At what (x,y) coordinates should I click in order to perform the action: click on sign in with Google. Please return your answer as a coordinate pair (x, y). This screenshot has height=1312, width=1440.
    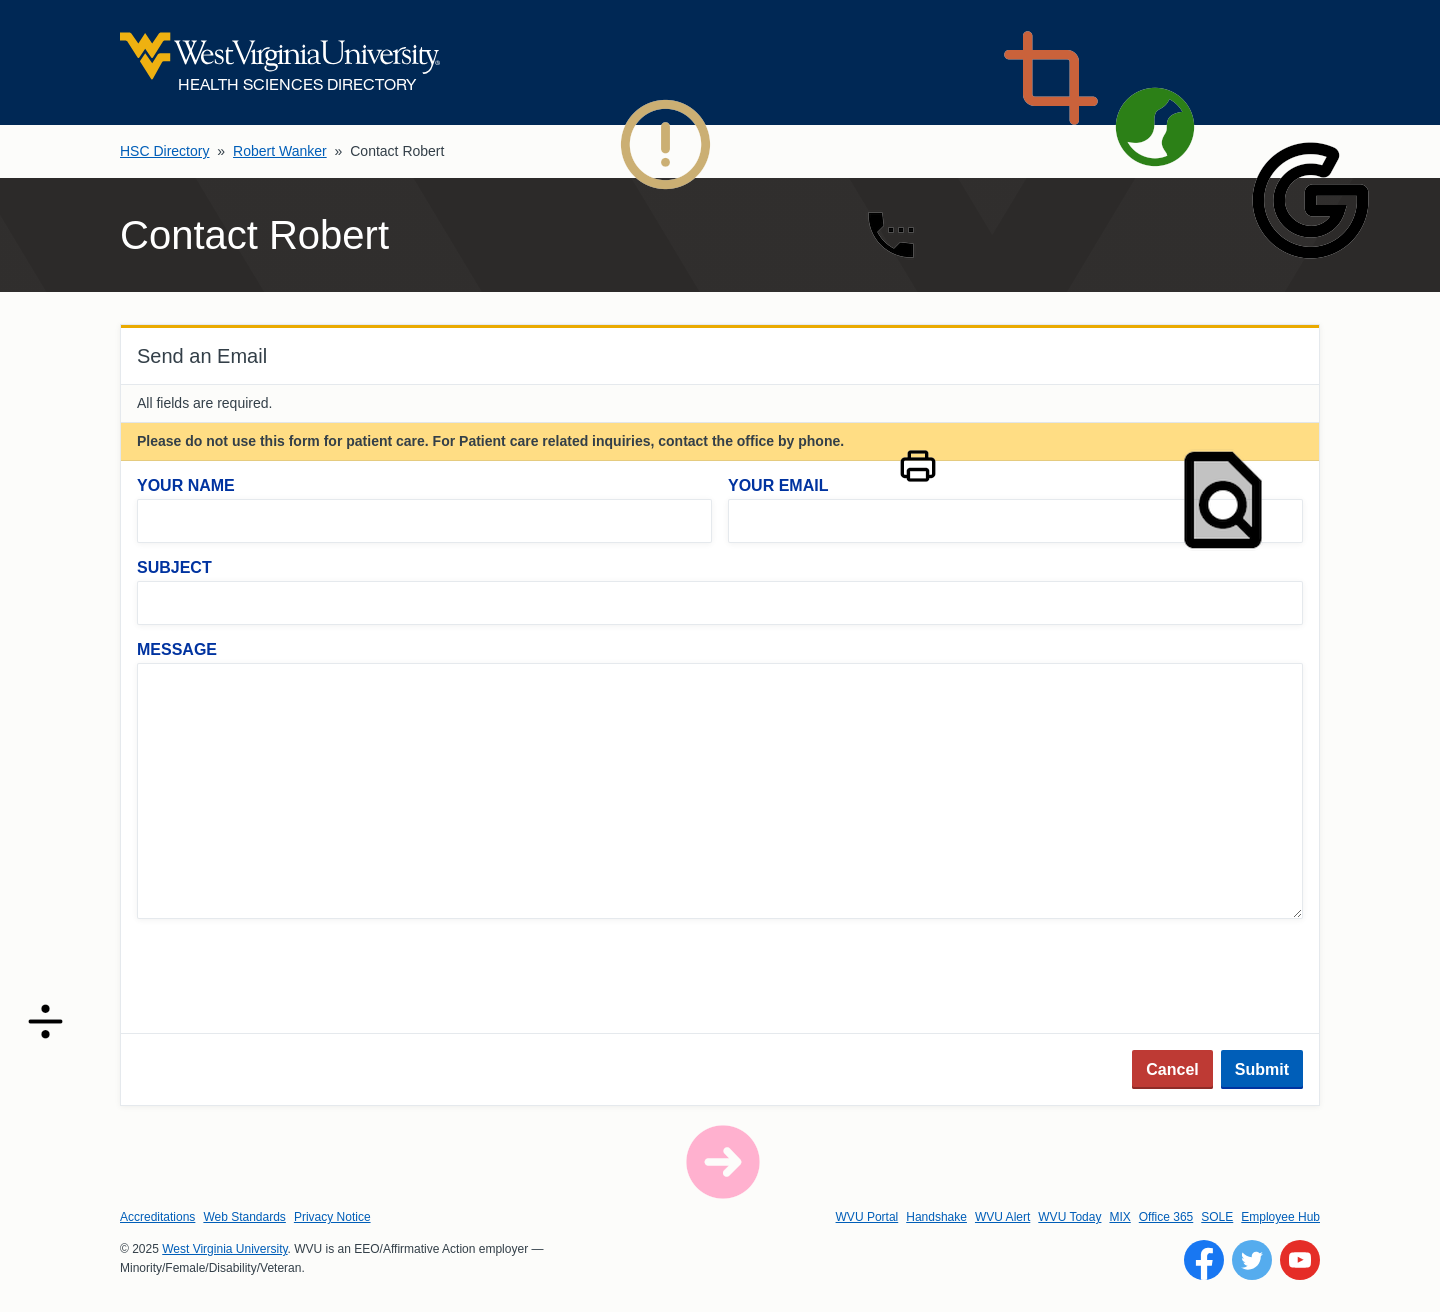
    Looking at the image, I should click on (1310, 200).